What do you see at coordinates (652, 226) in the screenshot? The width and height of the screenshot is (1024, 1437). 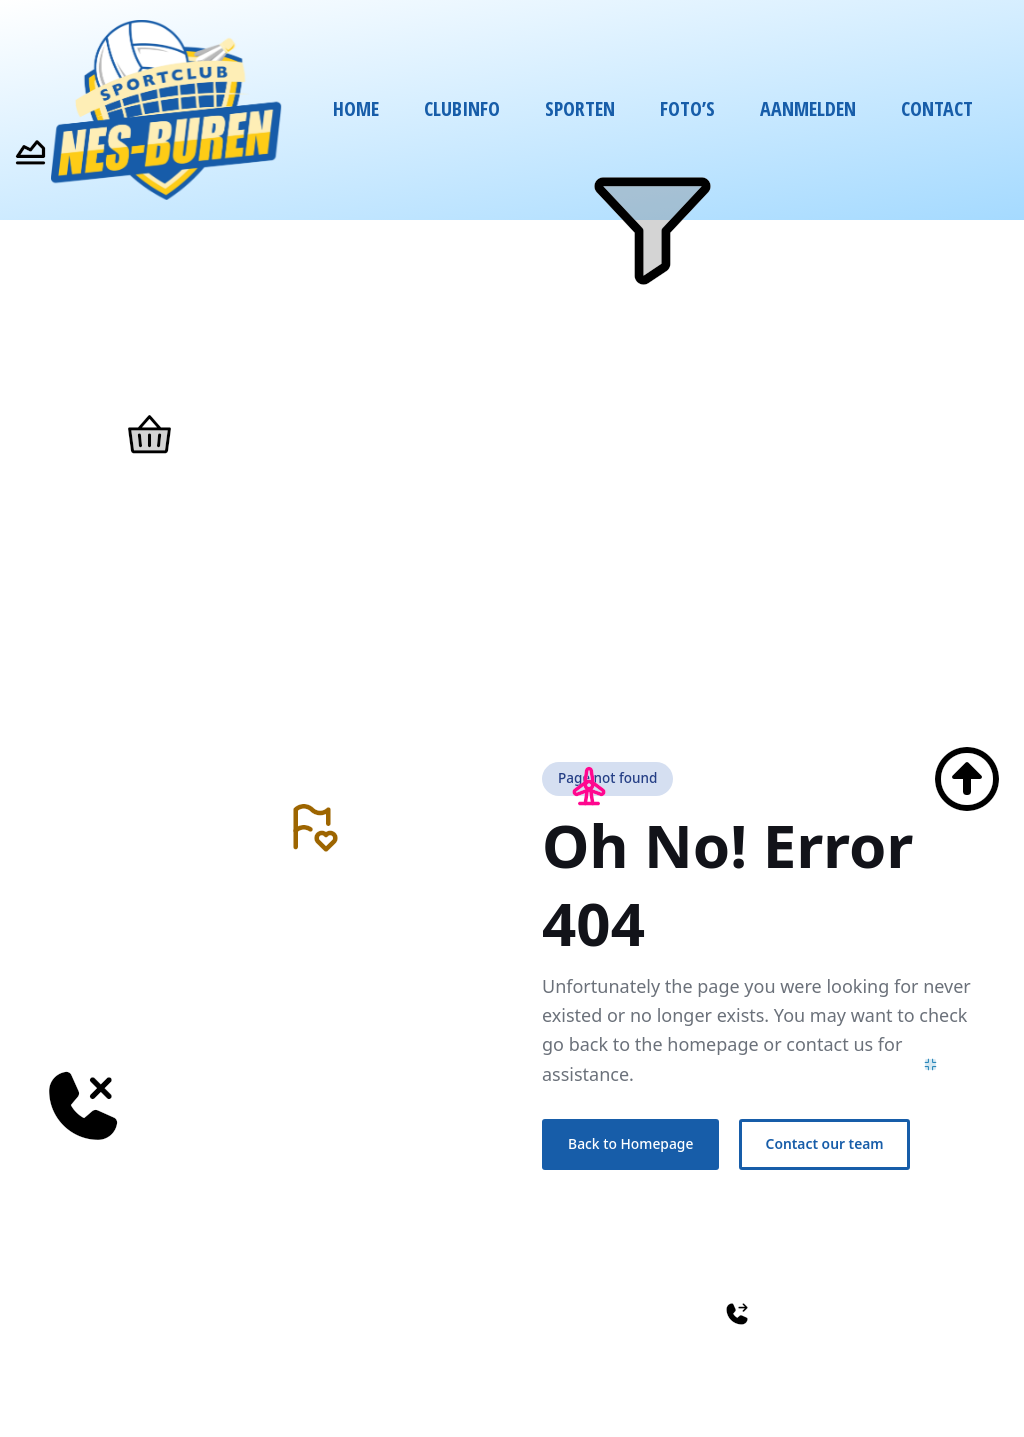 I see `filter or sort content` at bounding box center [652, 226].